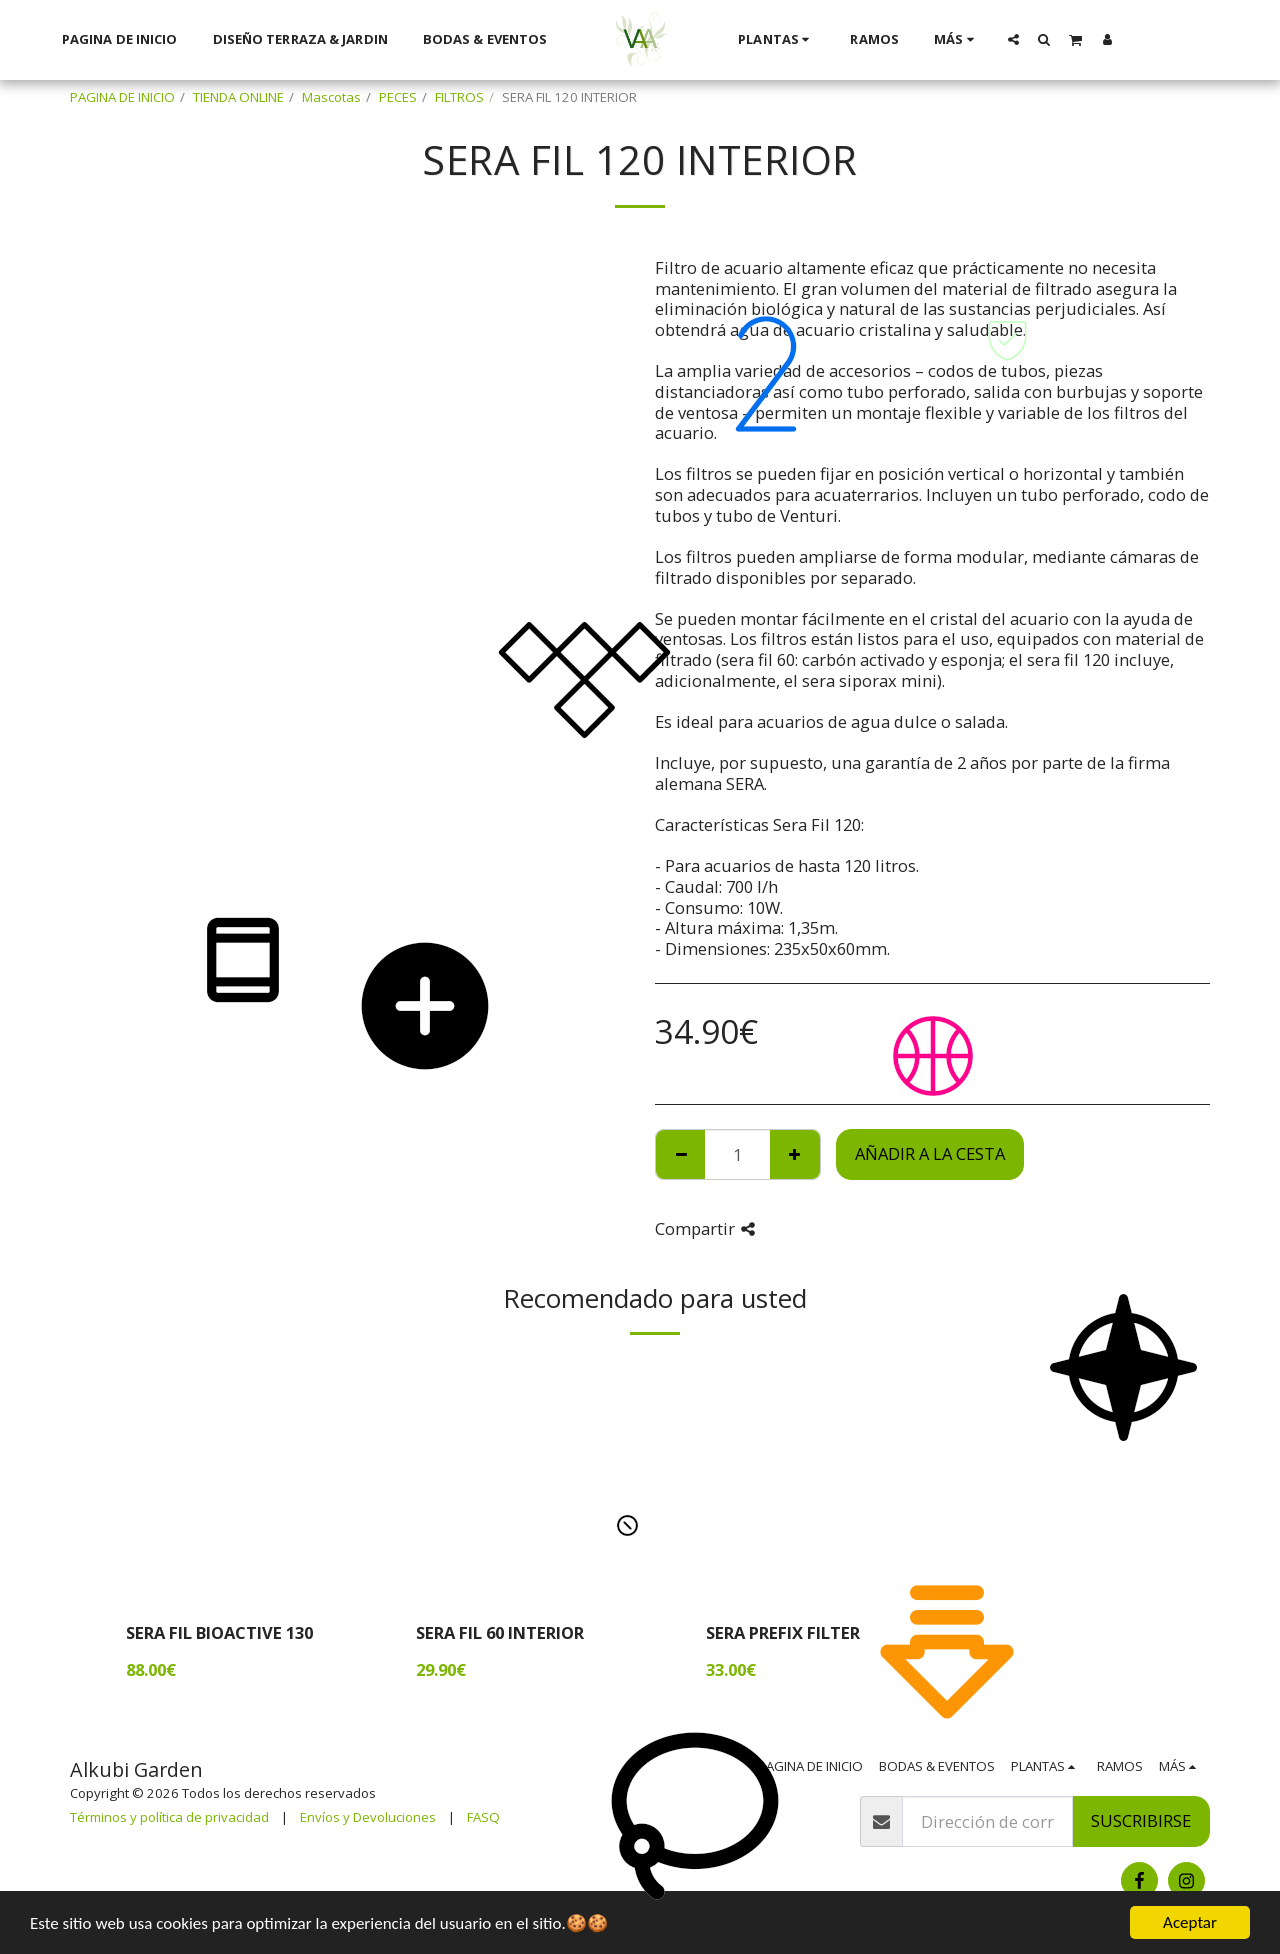 This screenshot has height=1954, width=1280. What do you see at coordinates (425, 1006) in the screenshot?
I see `add a new item` at bounding box center [425, 1006].